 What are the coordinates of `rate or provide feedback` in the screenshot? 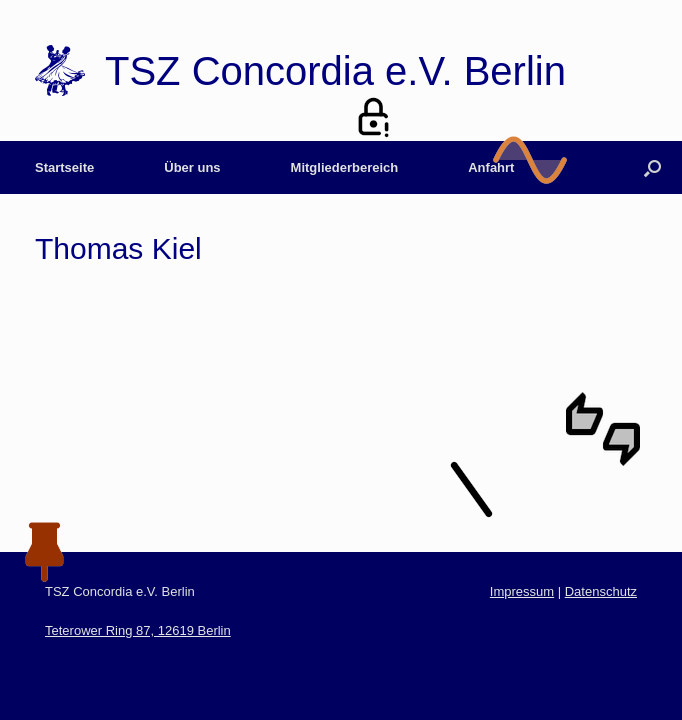 It's located at (603, 429).